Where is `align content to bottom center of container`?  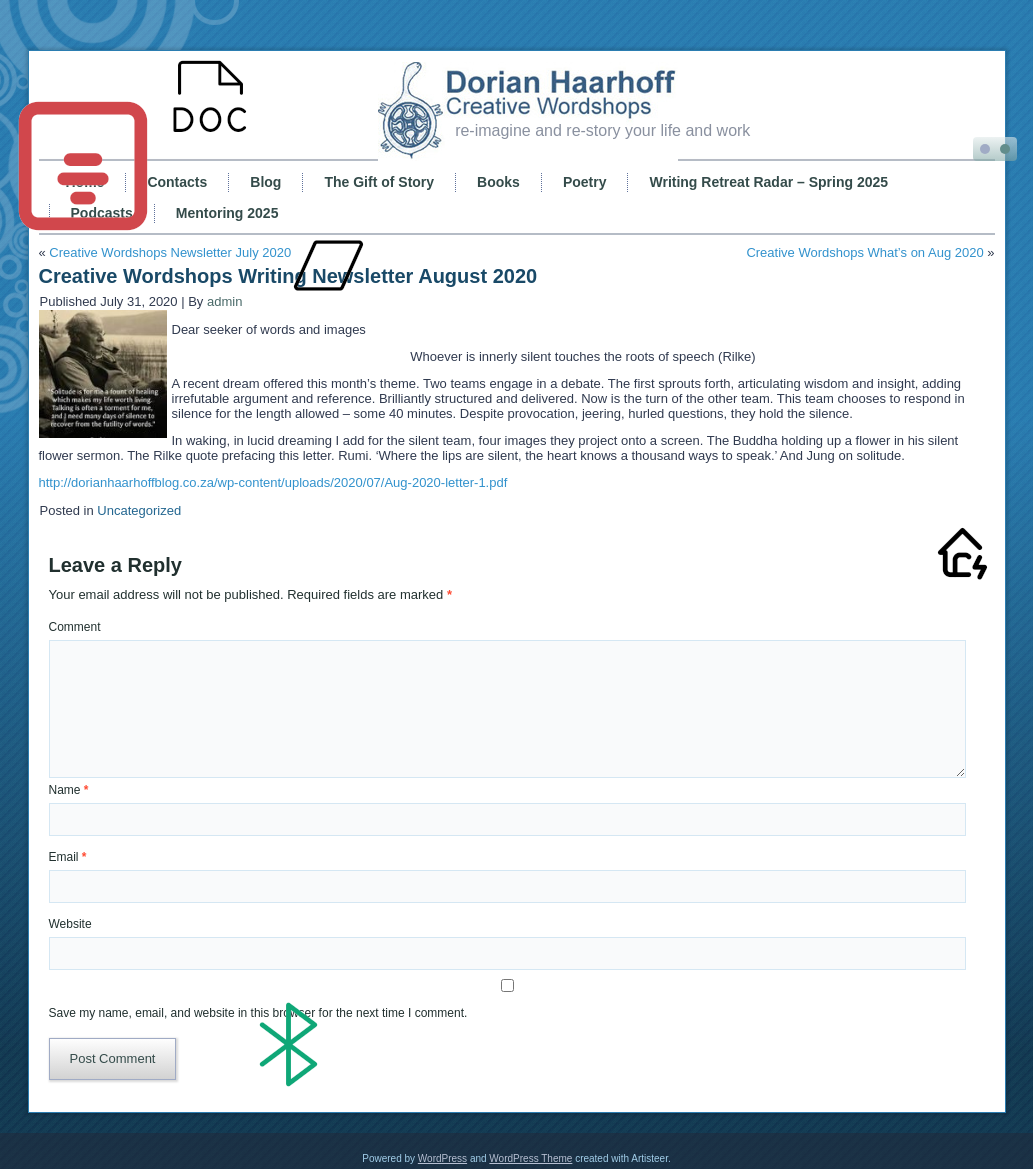 align content to bottom center of container is located at coordinates (83, 166).